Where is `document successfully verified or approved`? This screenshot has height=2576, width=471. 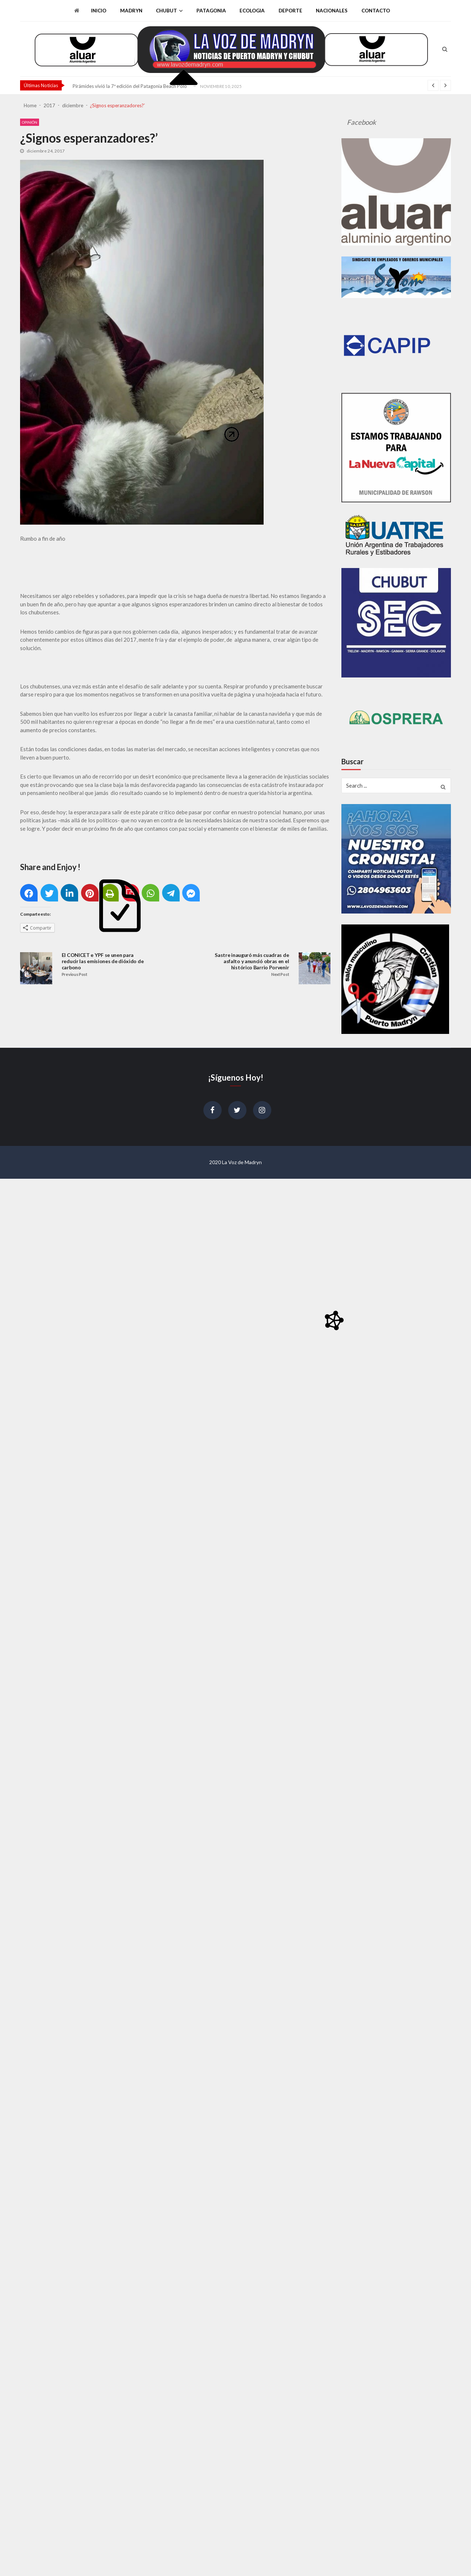
document successfully verified or approved is located at coordinates (120, 905).